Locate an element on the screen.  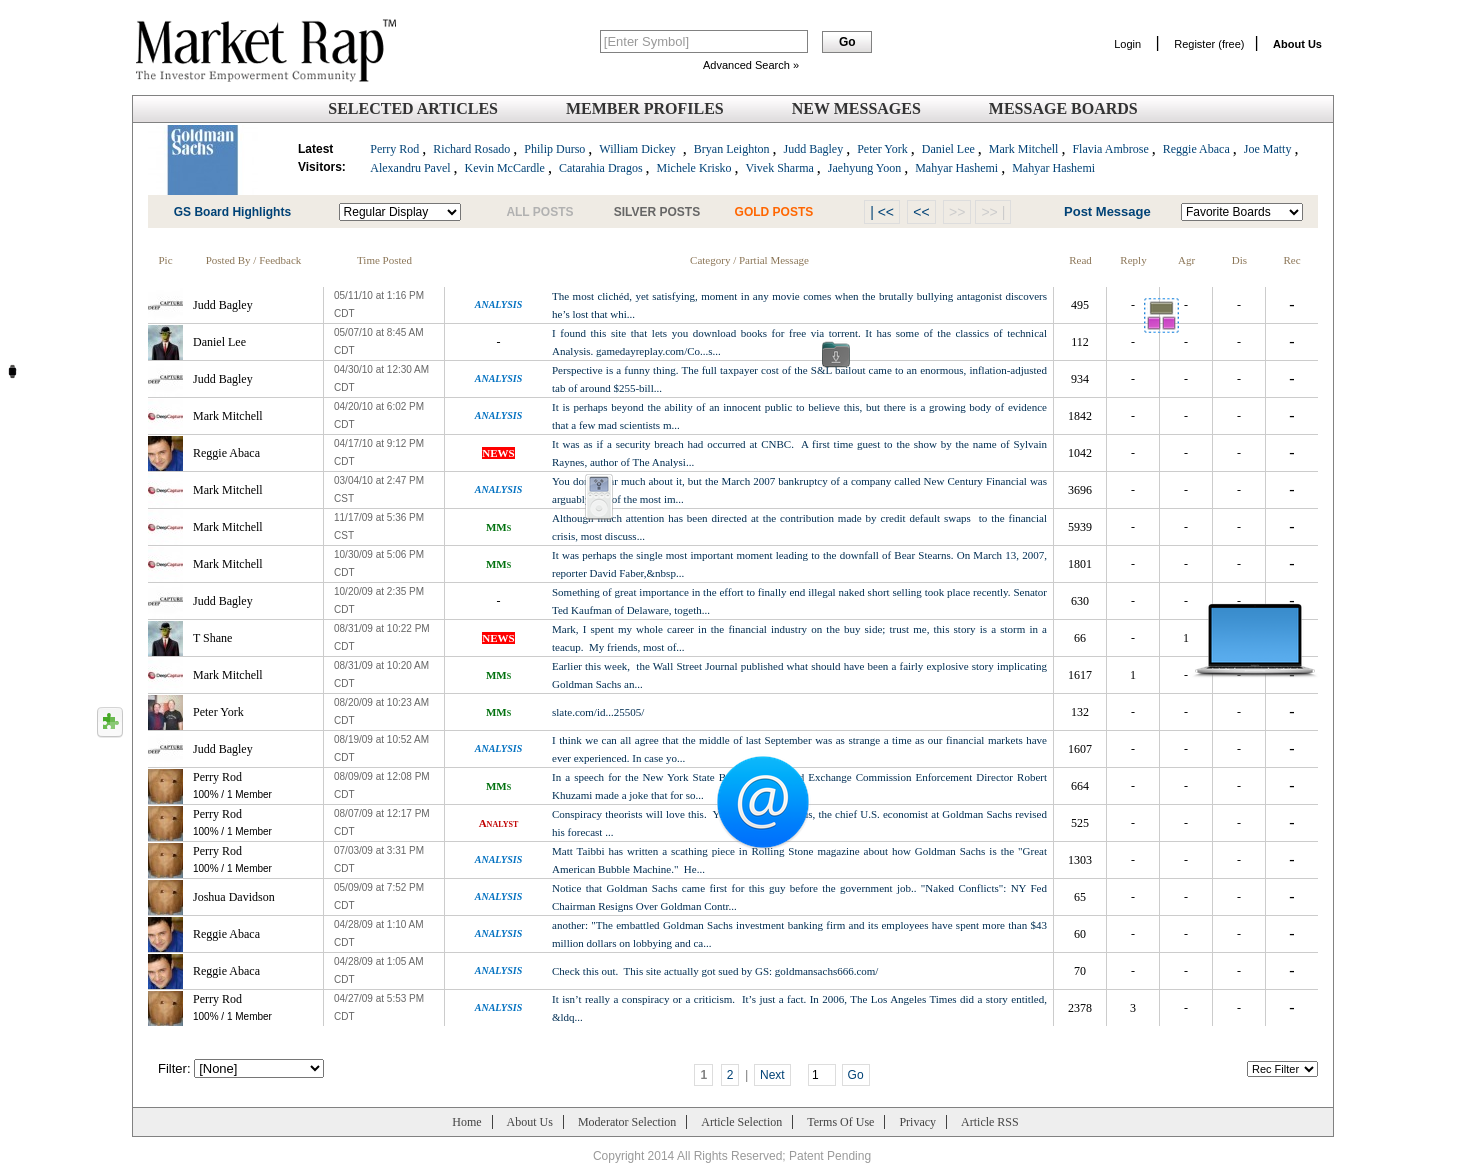
an extension or plugin file type is located at coordinates (110, 722).